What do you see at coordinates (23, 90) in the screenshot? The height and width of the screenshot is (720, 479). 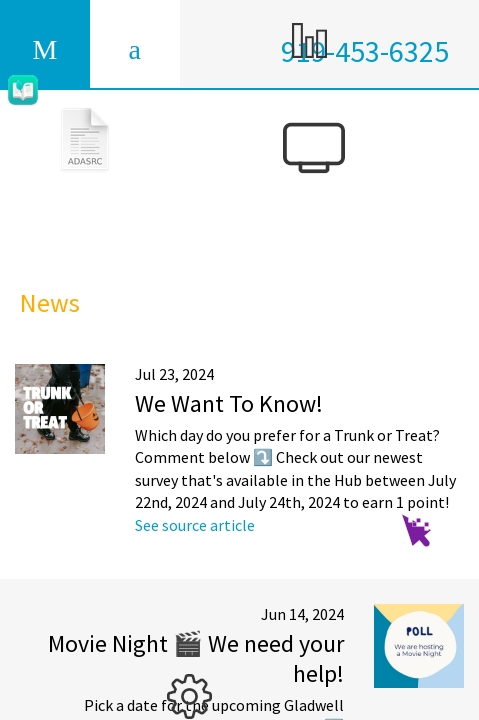 I see `open foliate e-book reader app` at bounding box center [23, 90].